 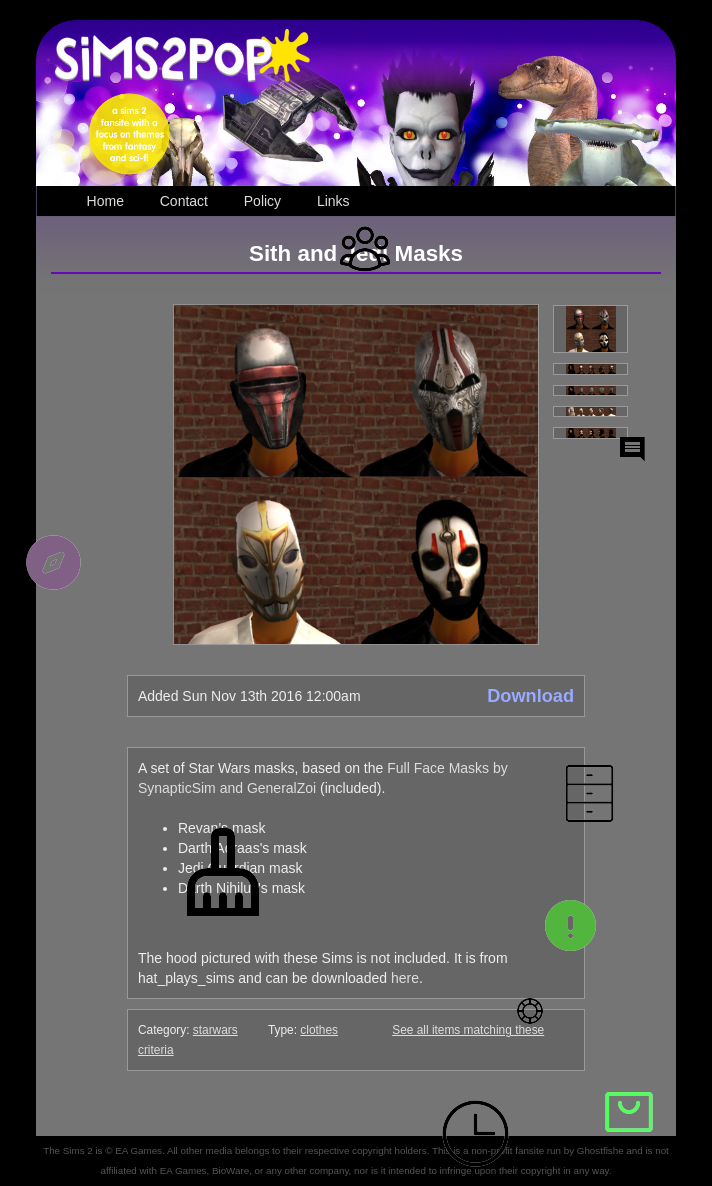 I want to click on access casino or gambling games, so click(x=530, y=1011).